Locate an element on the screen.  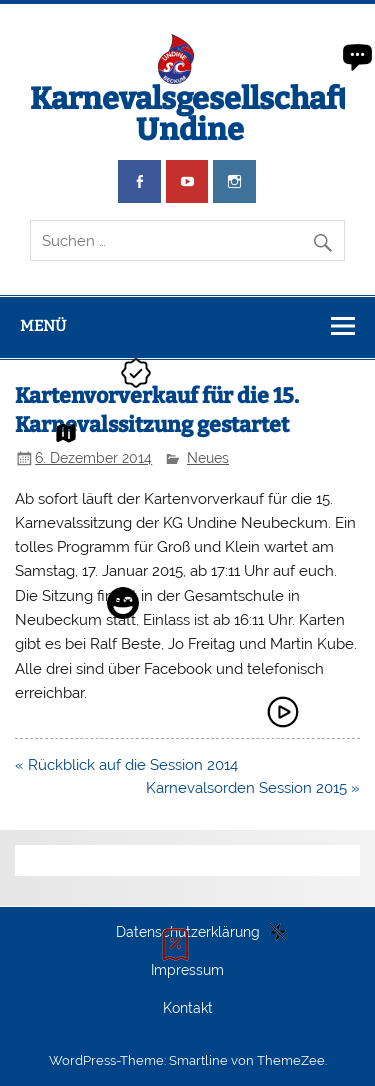
play media or video content is located at coordinates (283, 712).